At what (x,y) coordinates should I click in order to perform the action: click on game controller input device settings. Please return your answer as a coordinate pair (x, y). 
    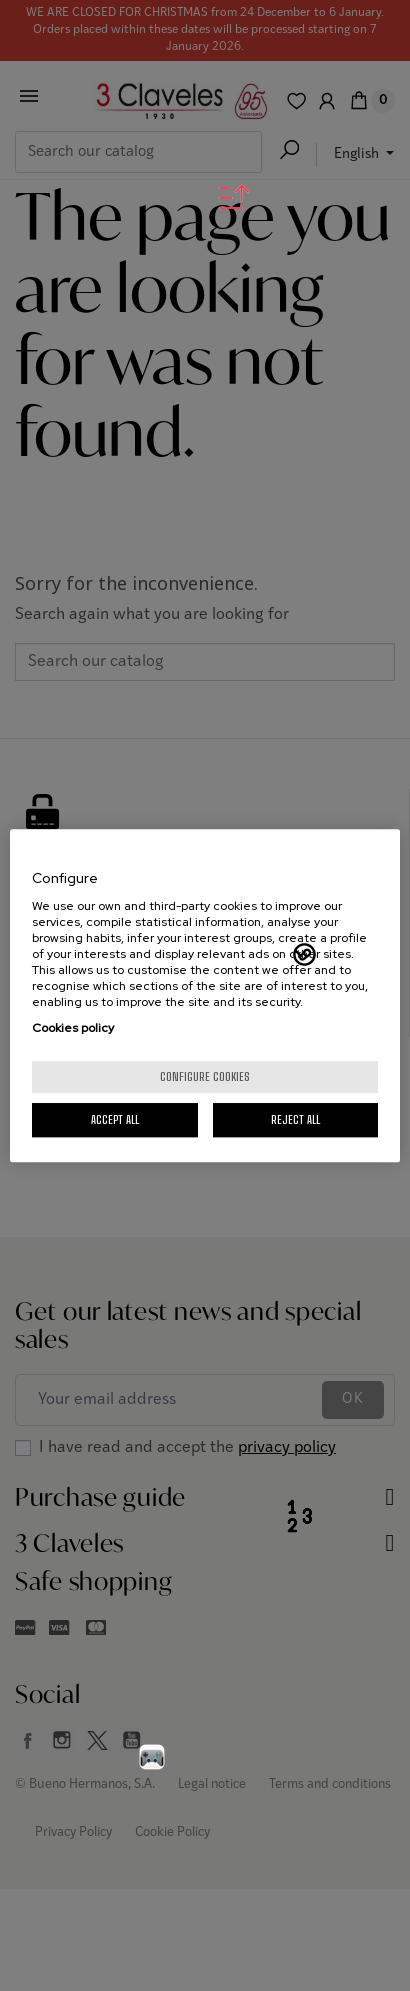
    Looking at the image, I should click on (152, 1757).